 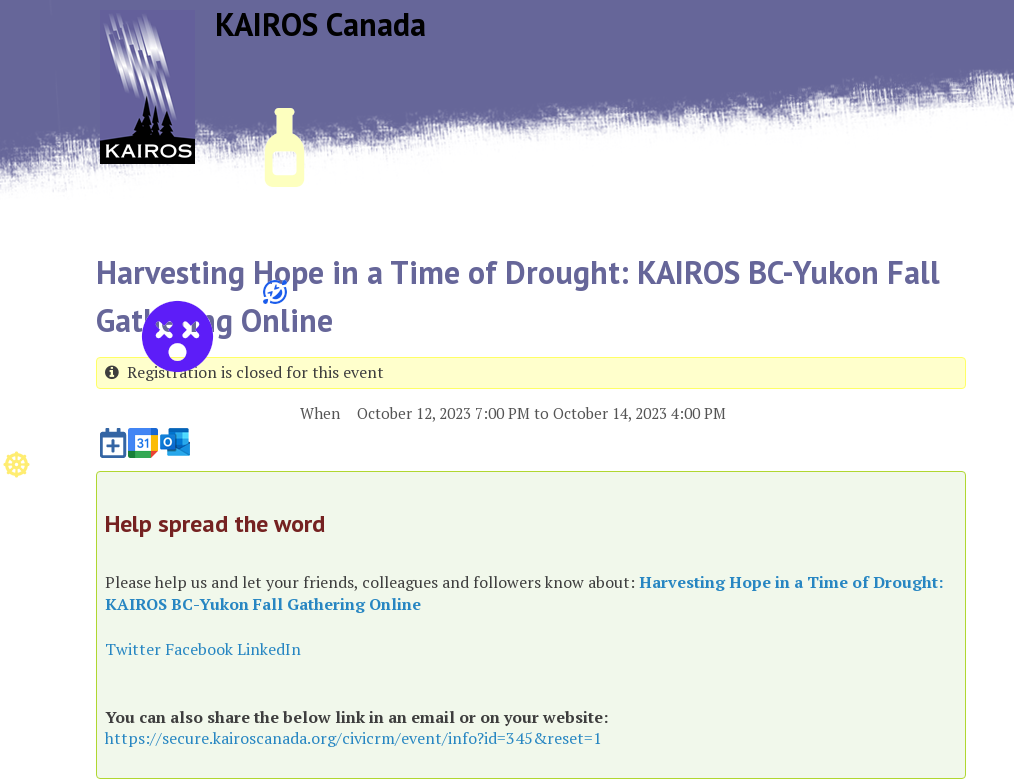 I want to click on react with laughing tears emoji, so click(x=275, y=292).